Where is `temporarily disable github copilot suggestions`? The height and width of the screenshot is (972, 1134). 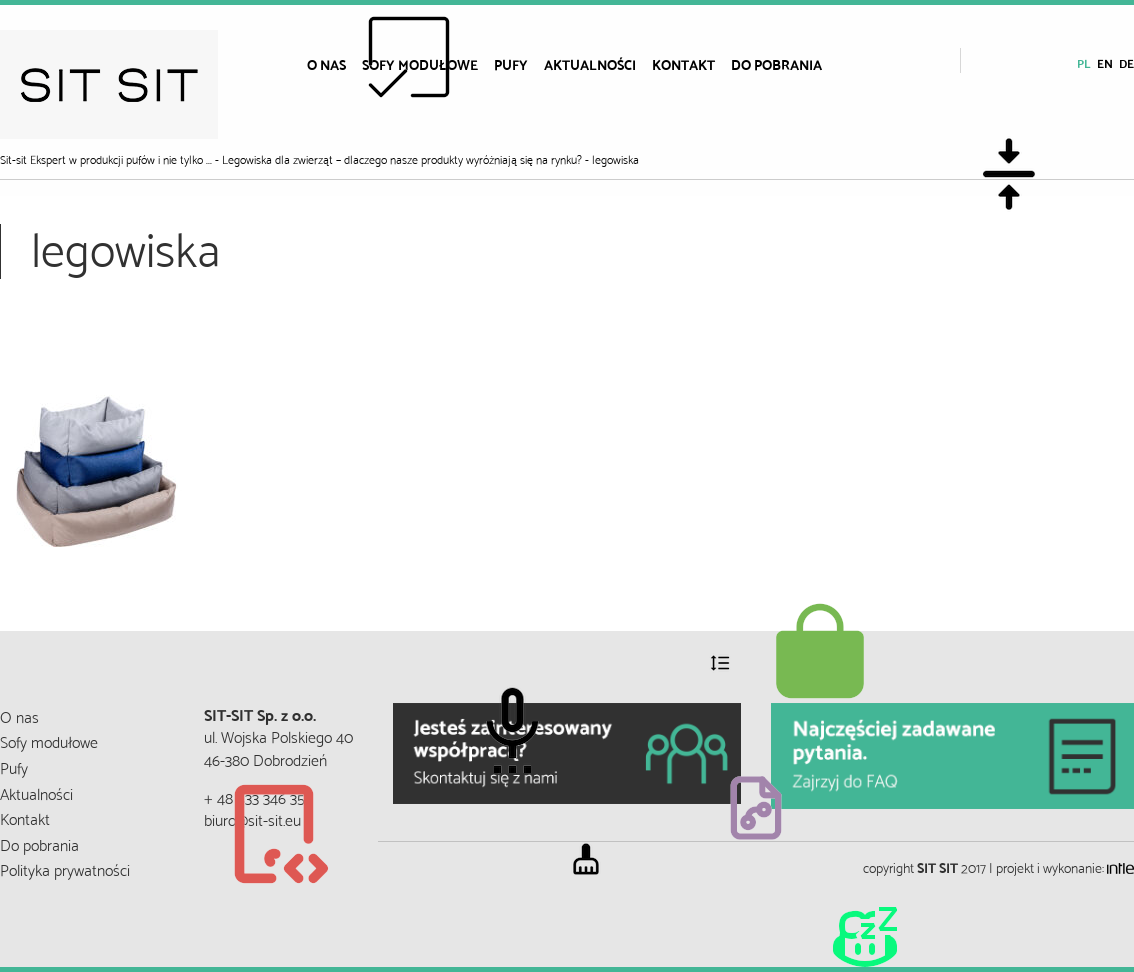 temporarily disable github copilot suggestions is located at coordinates (865, 939).